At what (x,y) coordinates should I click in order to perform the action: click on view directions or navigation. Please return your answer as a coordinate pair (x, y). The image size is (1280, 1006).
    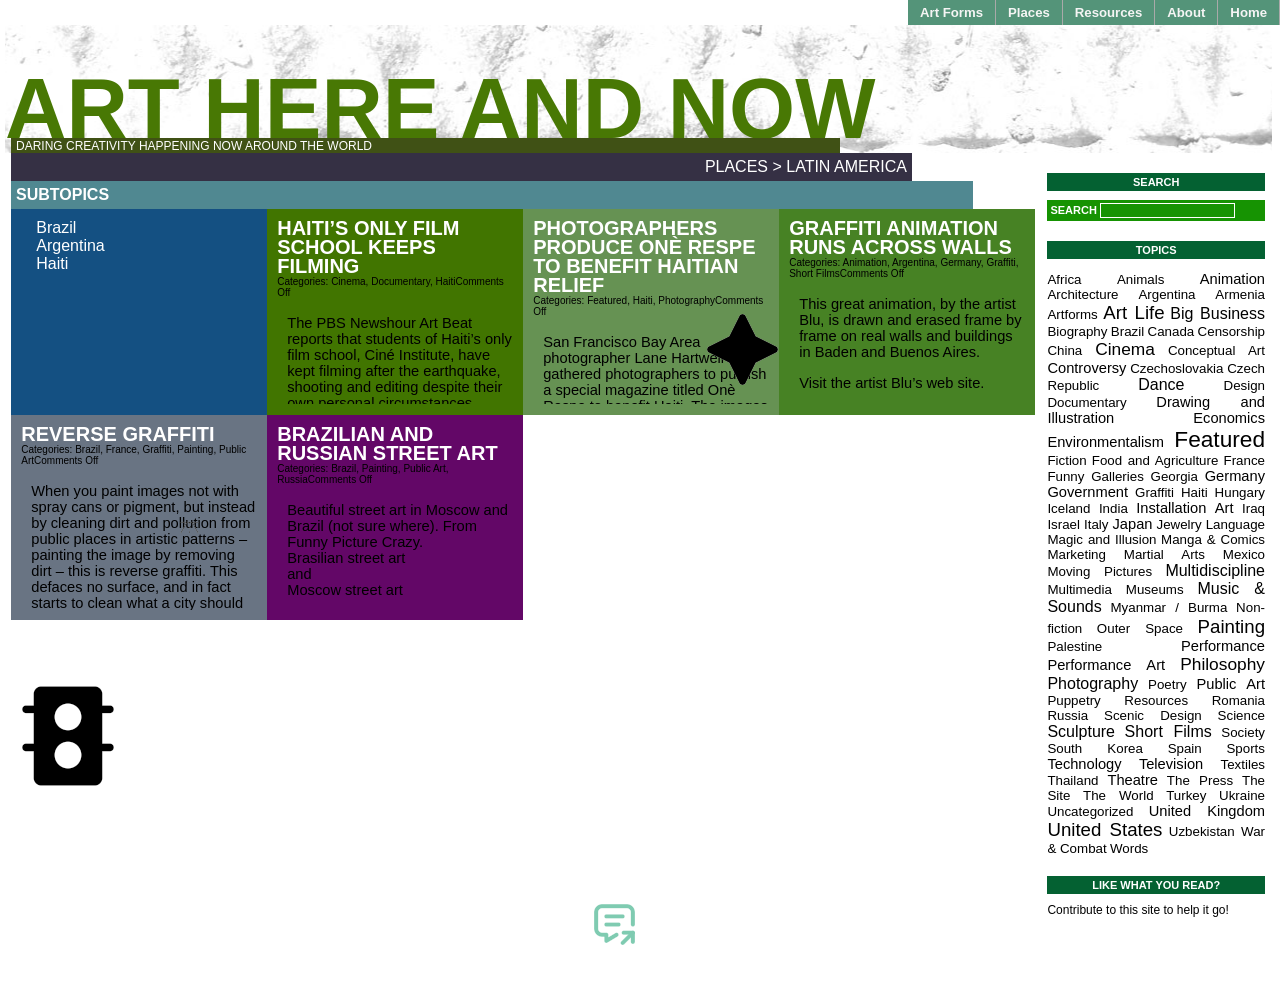
    Looking at the image, I should click on (189, 527).